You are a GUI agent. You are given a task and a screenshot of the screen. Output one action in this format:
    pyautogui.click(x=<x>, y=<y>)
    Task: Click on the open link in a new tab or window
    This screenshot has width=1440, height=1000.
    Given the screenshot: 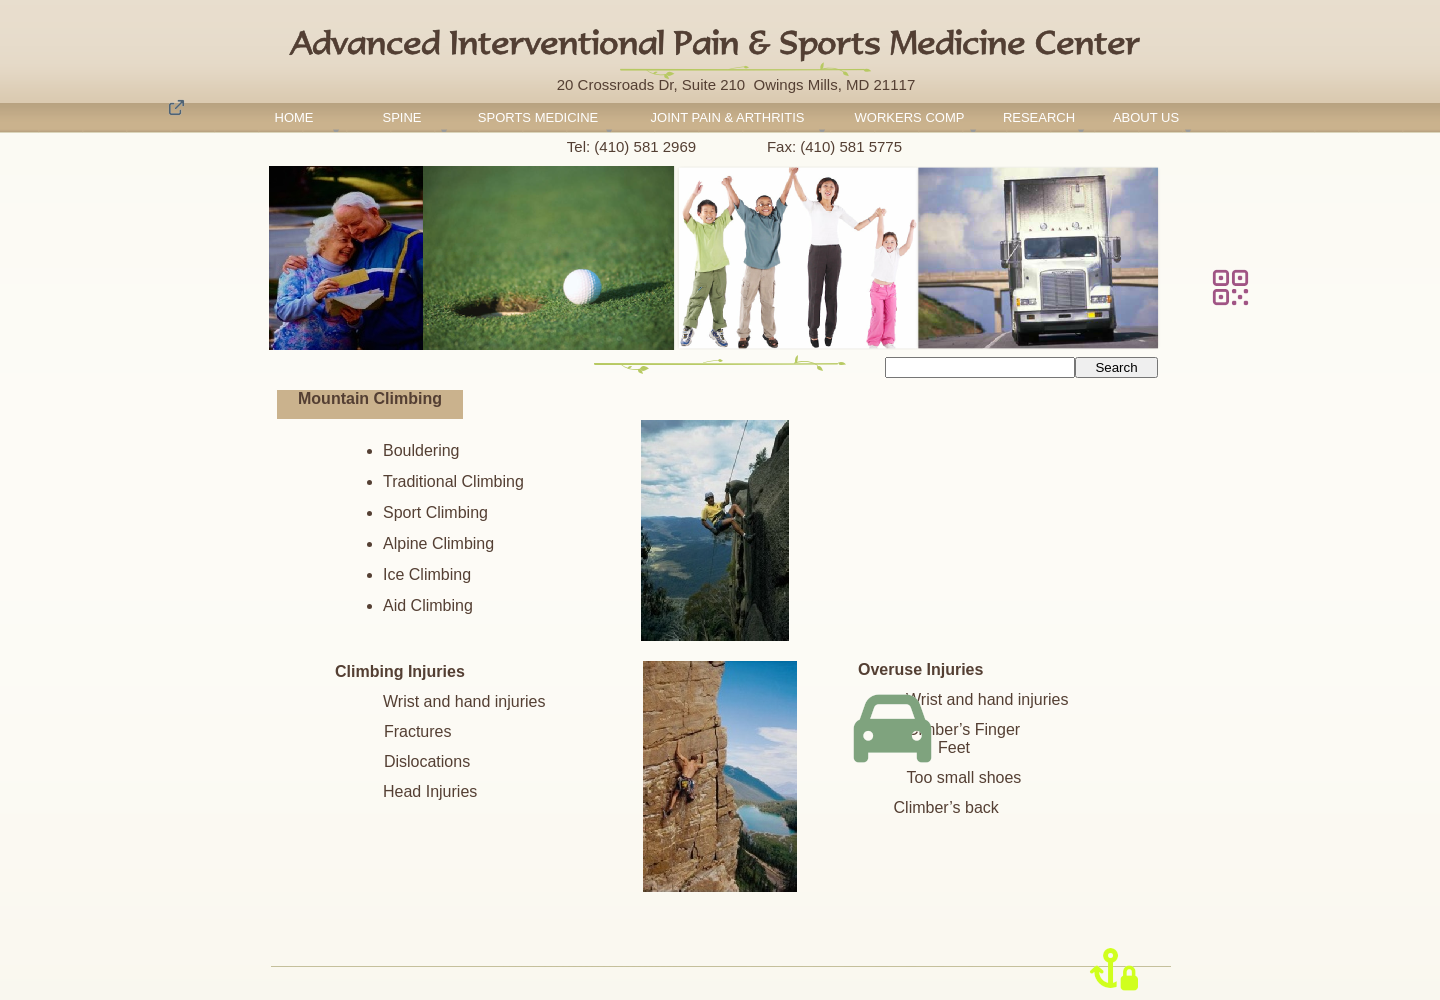 What is the action you would take?
    pyautogui.click(x=176, y=107)
    